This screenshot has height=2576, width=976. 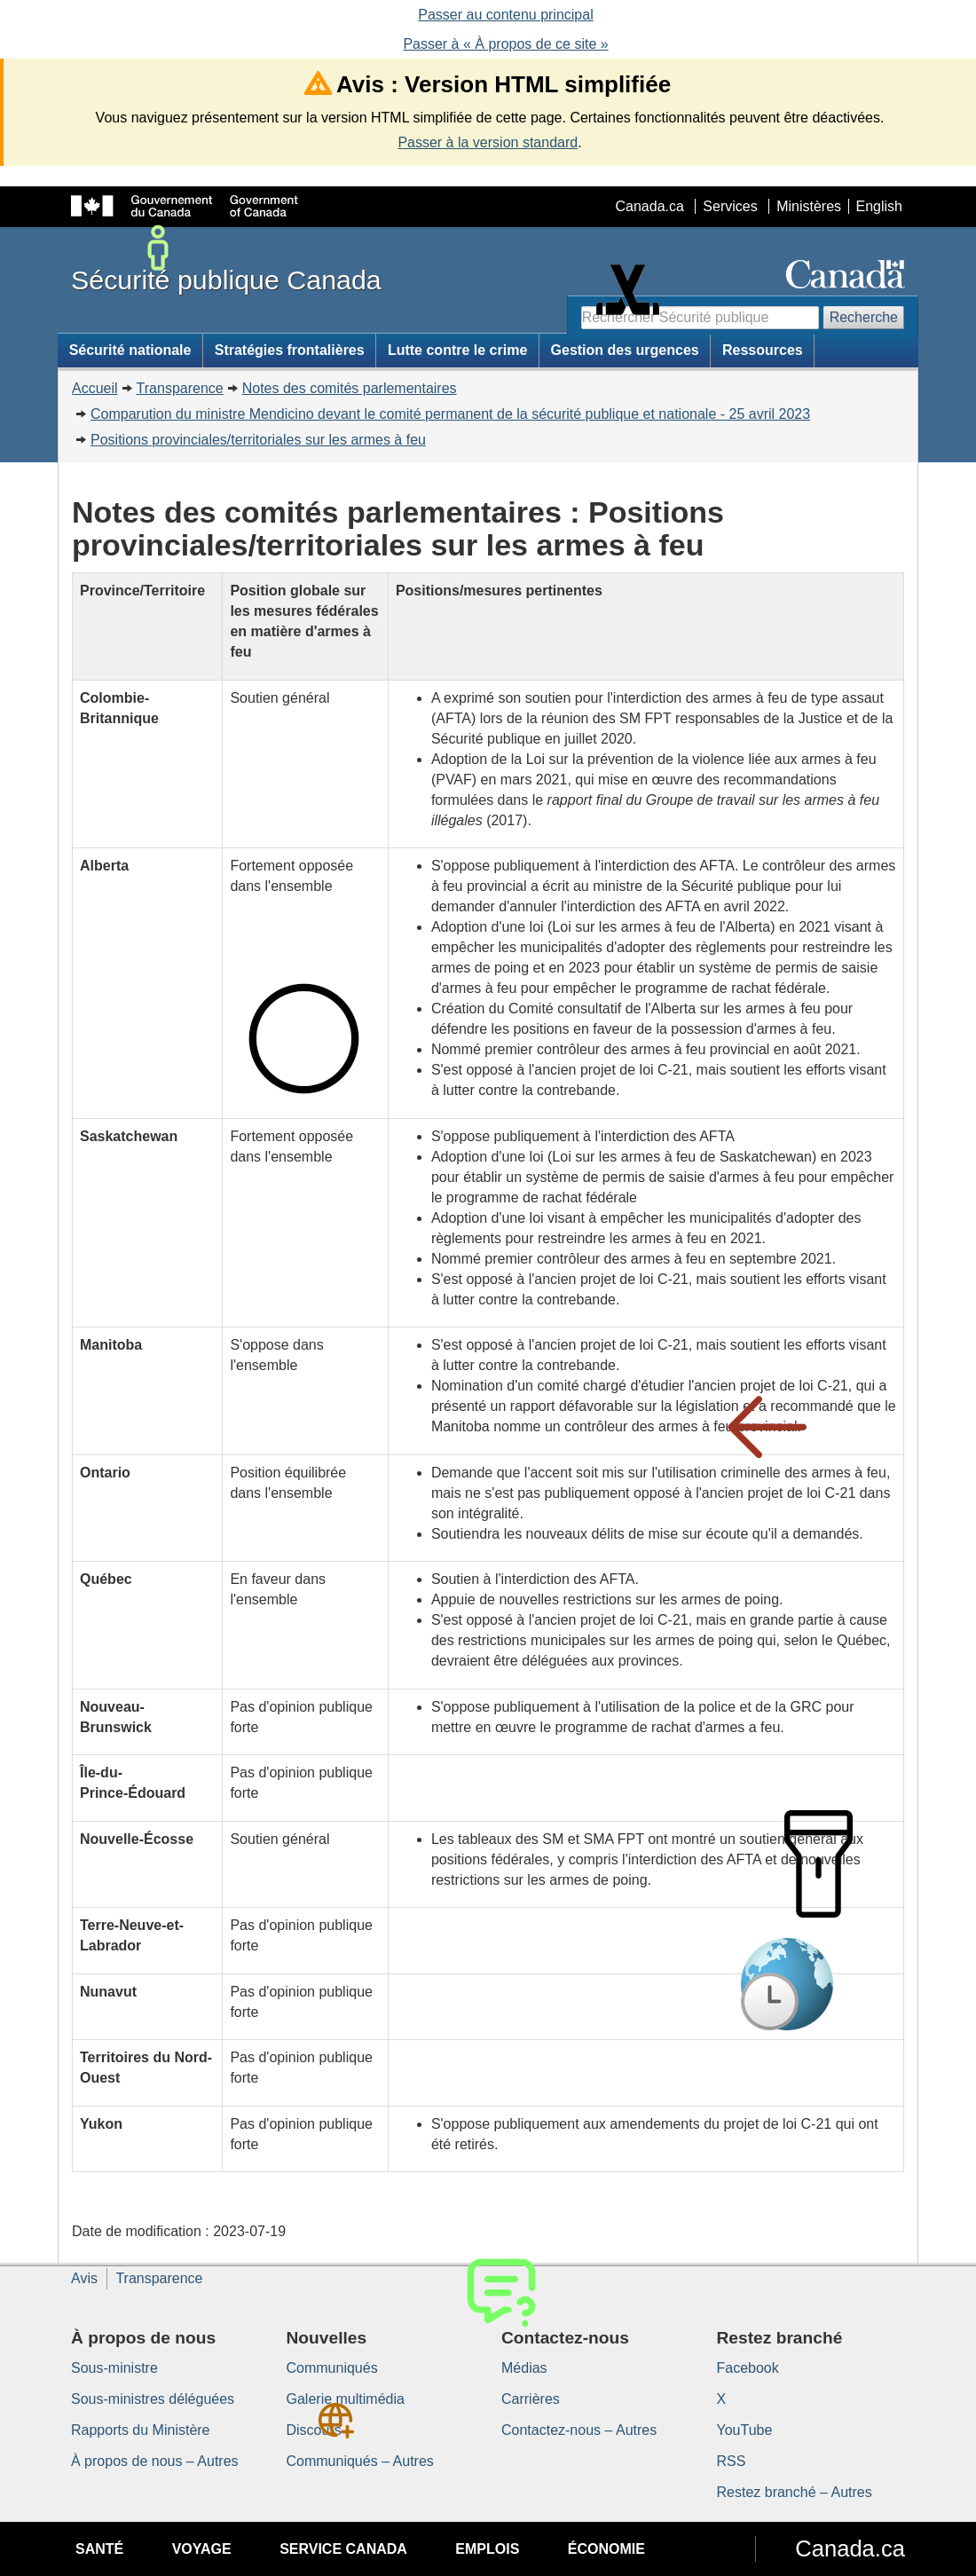 I want to click on view hockey sports content, so click(x=627, y=289).